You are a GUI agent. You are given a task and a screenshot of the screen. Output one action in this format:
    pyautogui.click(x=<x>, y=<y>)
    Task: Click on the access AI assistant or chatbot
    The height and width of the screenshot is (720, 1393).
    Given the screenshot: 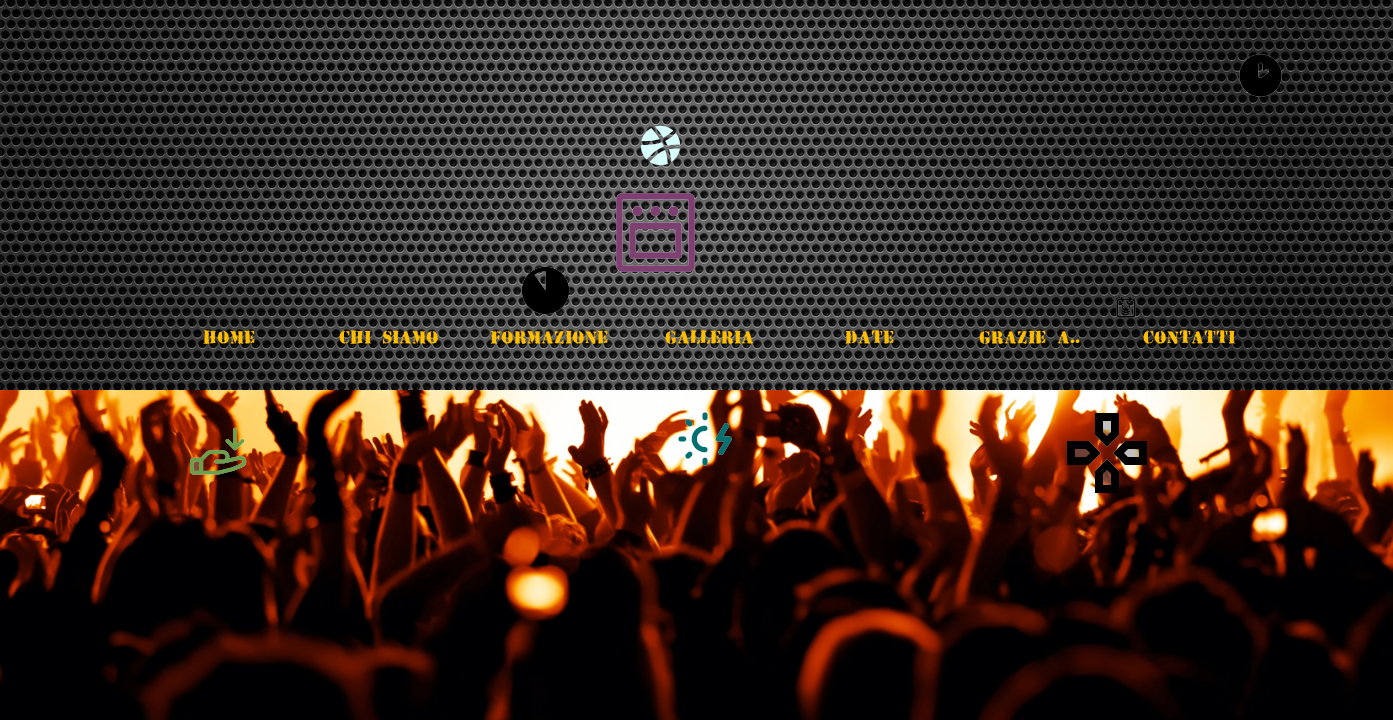 What is the action you would take?
    pyautogui.click(x=1126, y=307)
    